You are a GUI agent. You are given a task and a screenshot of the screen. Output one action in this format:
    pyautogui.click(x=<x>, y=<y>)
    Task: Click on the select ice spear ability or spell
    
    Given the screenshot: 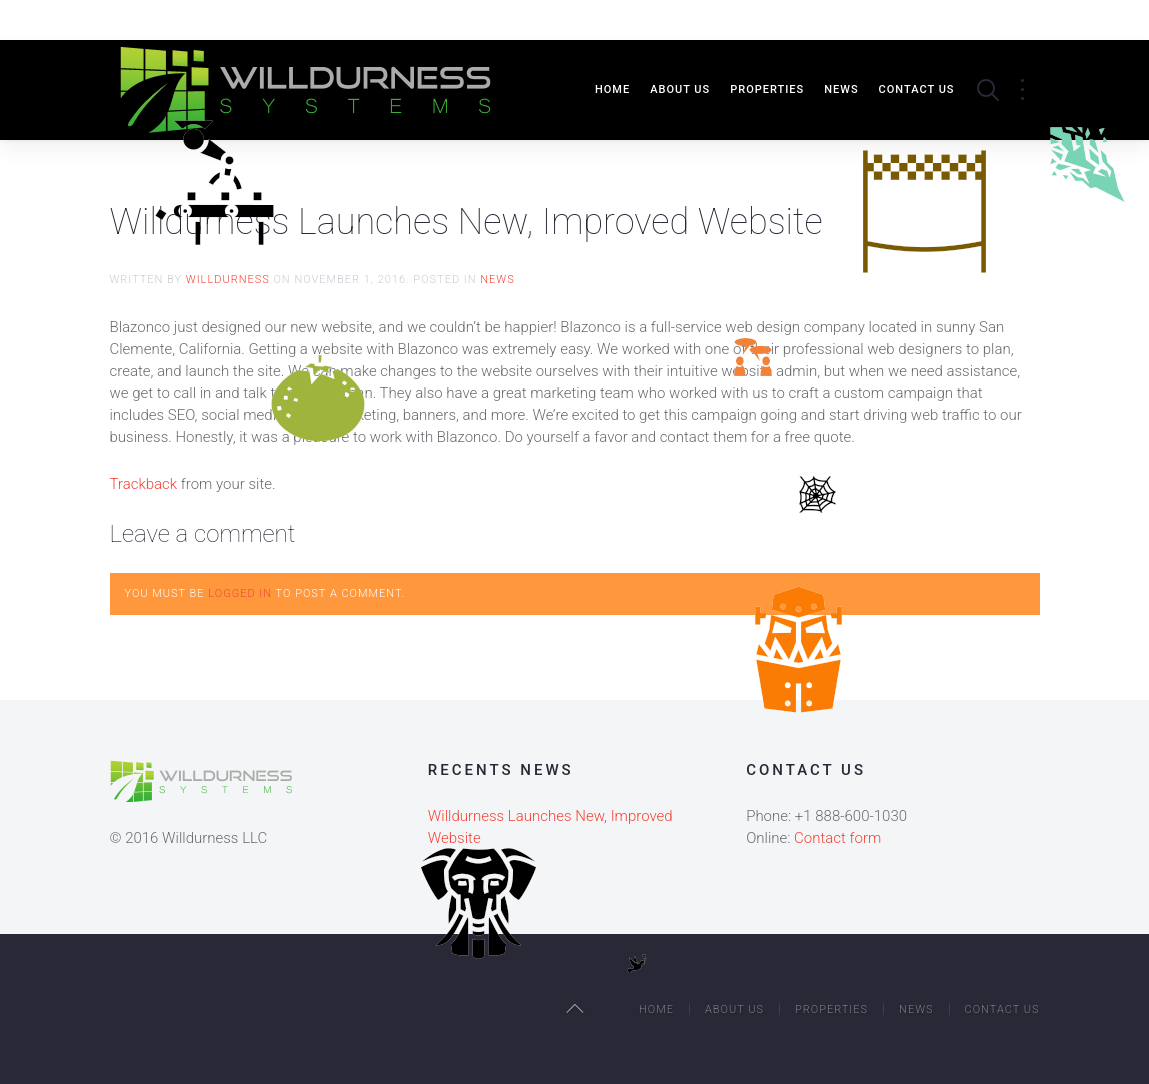 What is the action you would take?
    pyautogui.click(x=1087, y=164)
    